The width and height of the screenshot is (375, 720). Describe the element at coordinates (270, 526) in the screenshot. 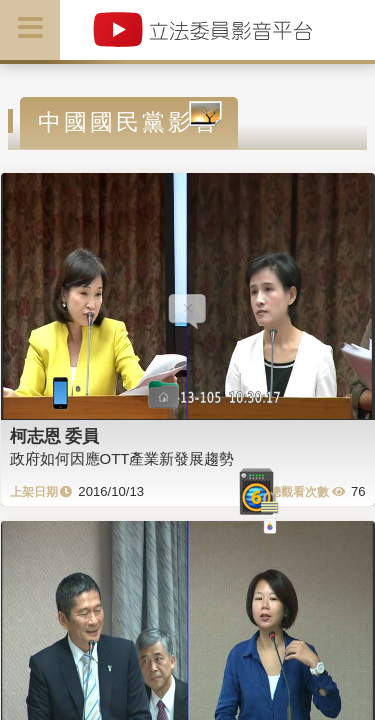

I see `file type for hardware monitoring sensor data` at that location.